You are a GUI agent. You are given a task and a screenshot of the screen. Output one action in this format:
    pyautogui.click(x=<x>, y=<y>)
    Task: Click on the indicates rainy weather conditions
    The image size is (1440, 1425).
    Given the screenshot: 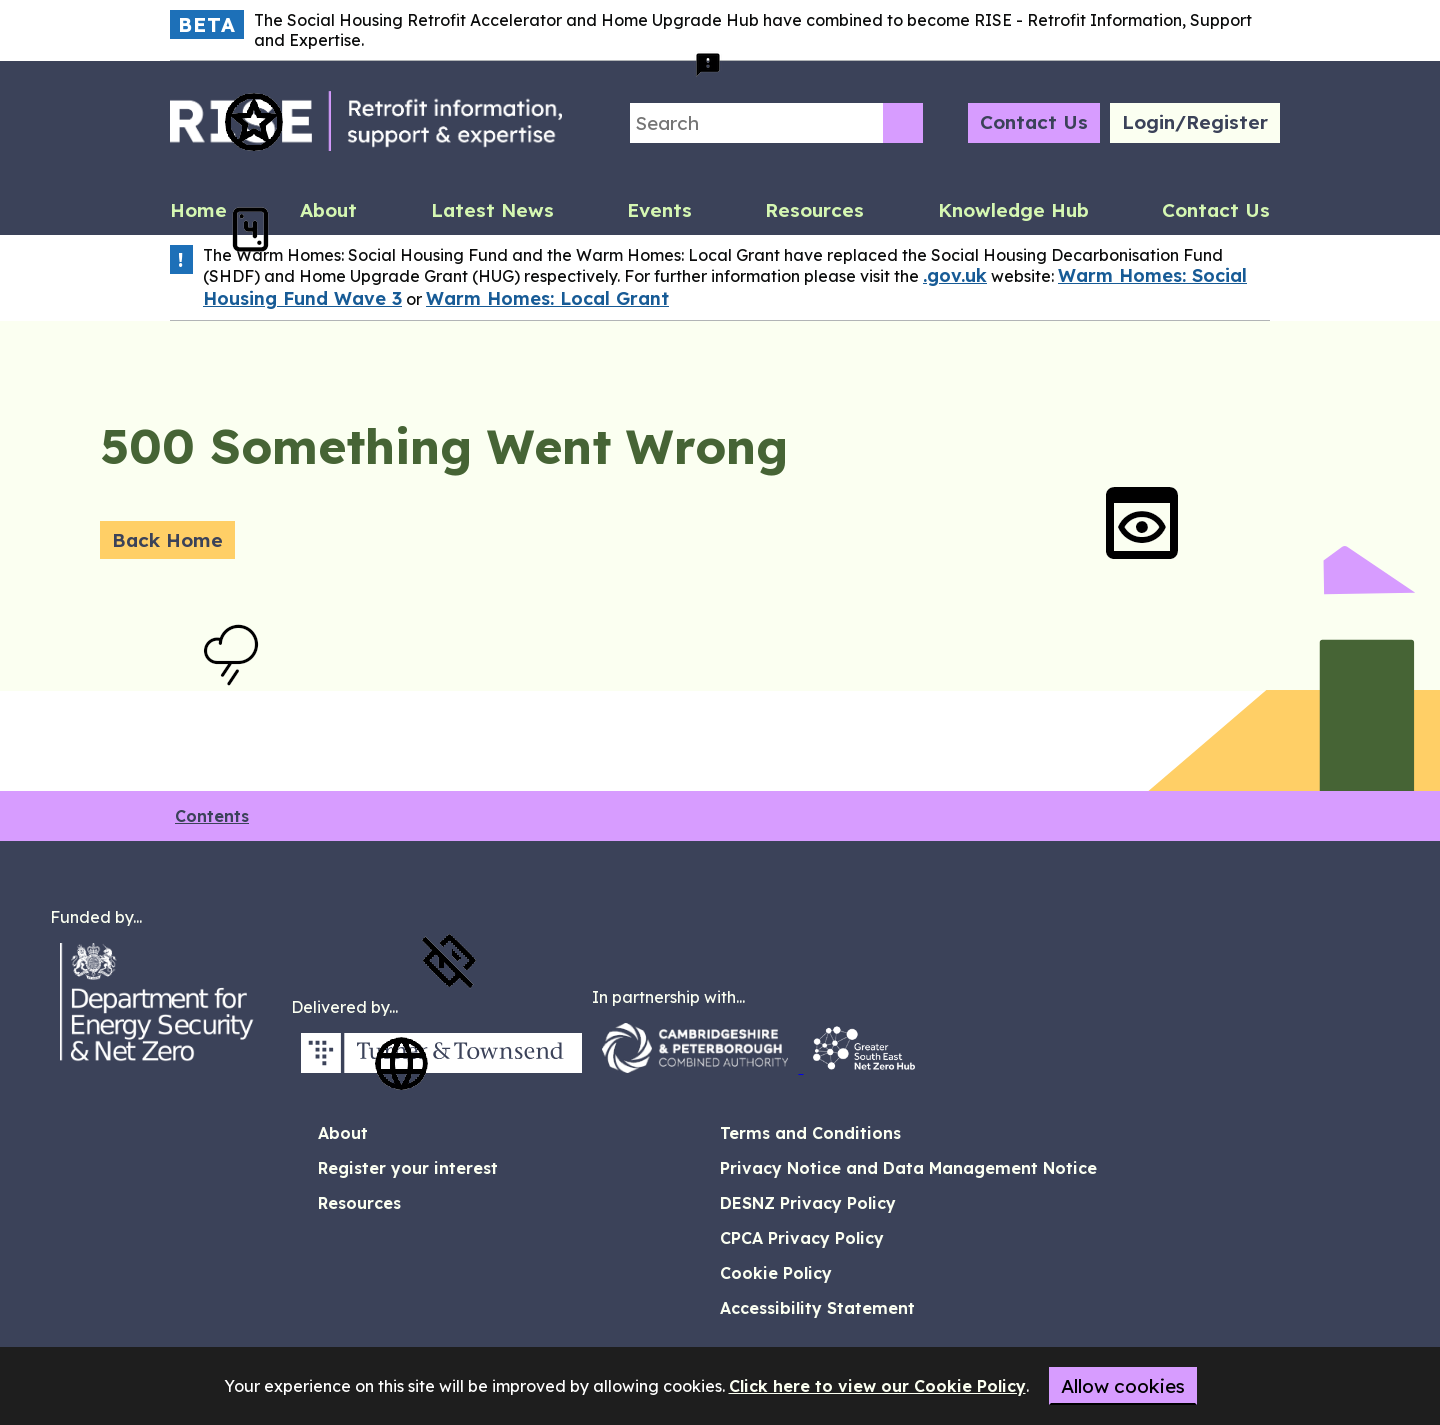 What is the action you would take?
    pyautogui.click(x=231, y=654)
    